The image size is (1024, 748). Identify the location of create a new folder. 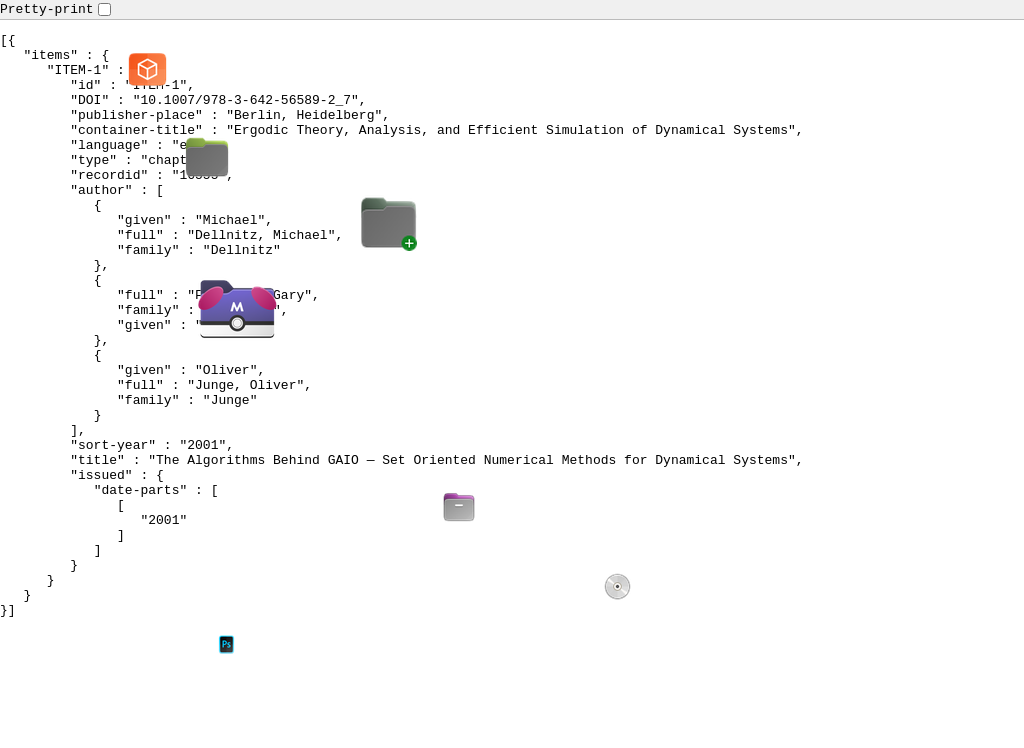
(388, 222).